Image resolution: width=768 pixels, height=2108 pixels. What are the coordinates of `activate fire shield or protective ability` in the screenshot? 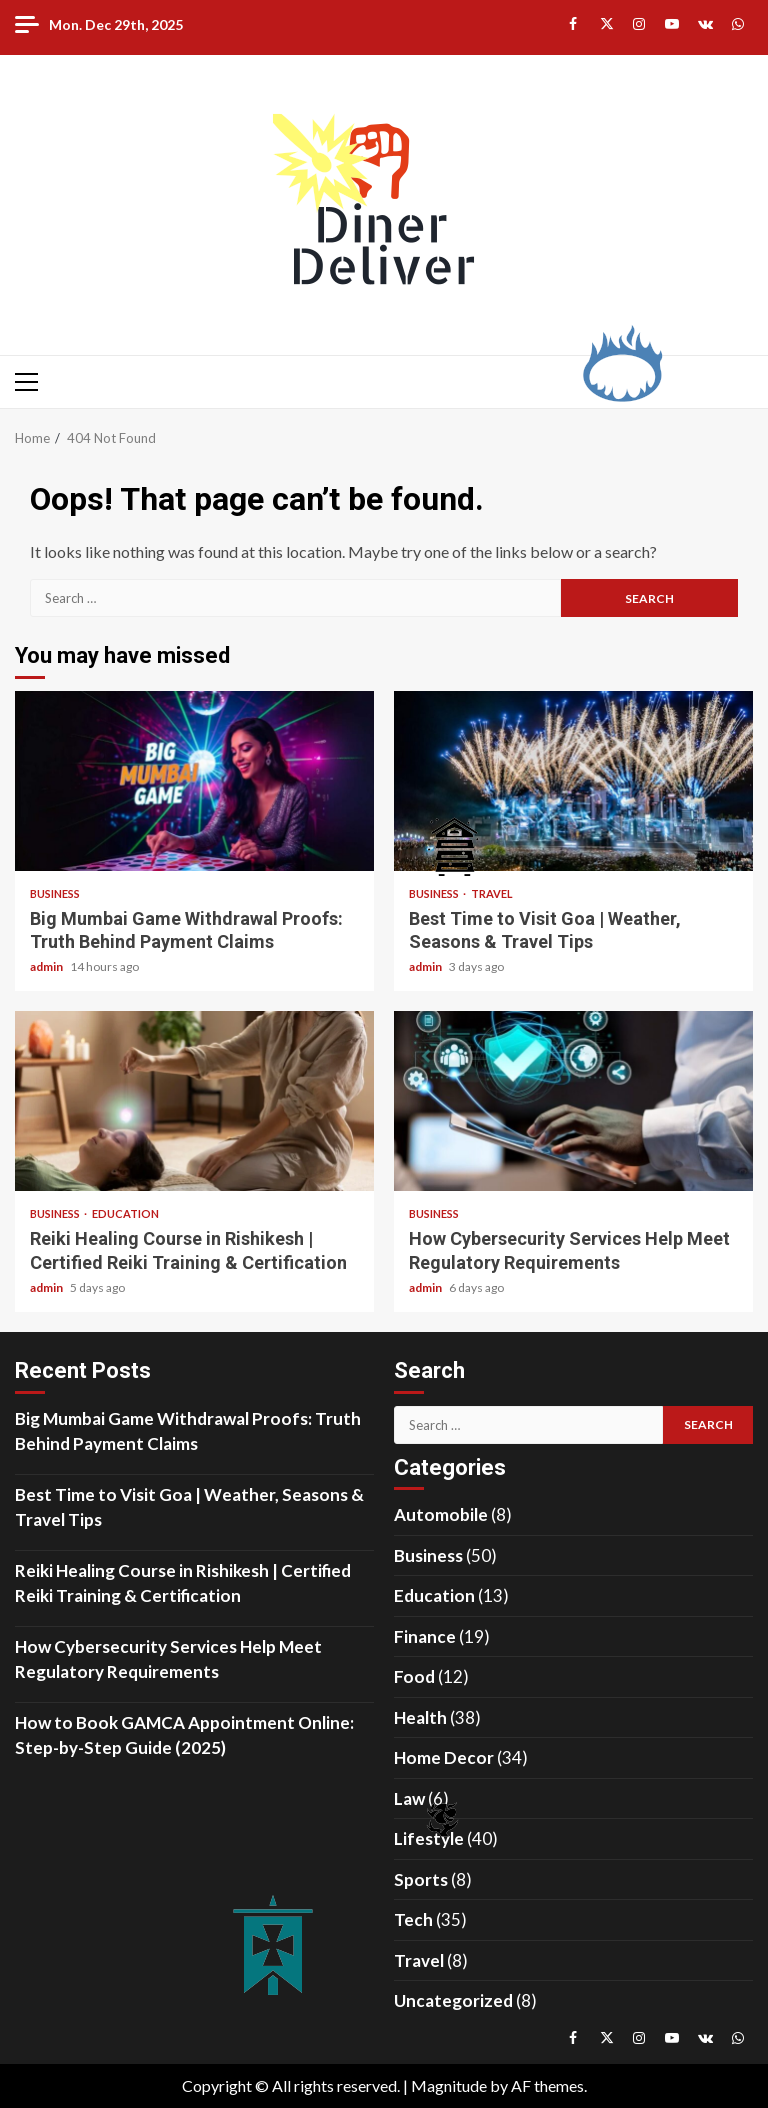 It's located at (622, 364).